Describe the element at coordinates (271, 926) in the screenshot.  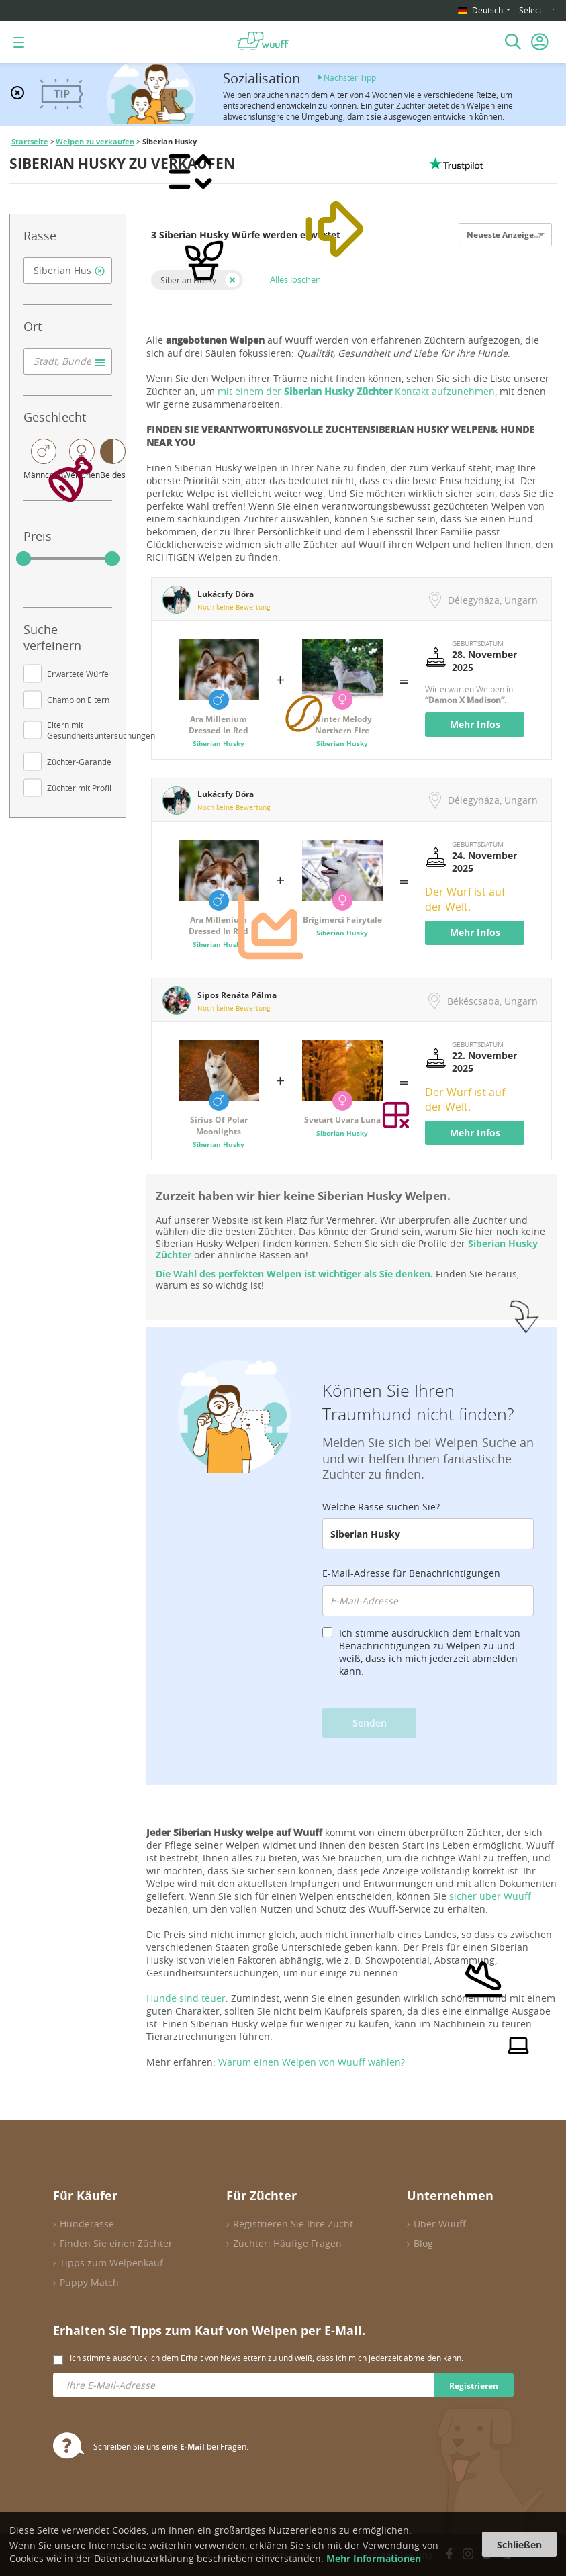
I see `view area chart analytics` at that location.